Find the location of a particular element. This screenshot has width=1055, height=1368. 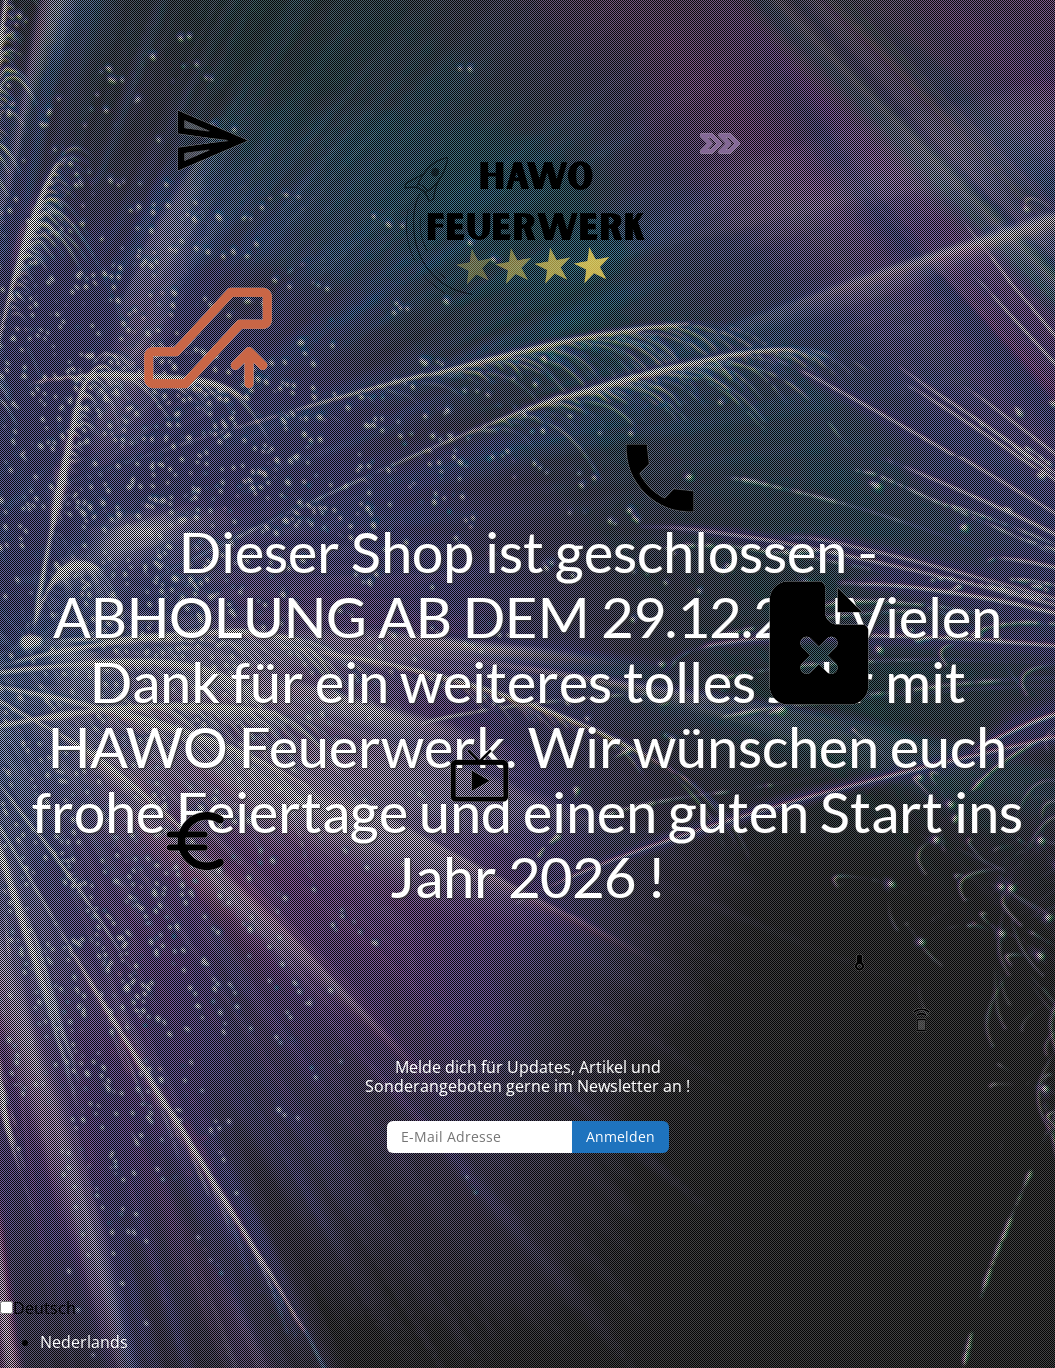

indicates lowest temperature setting or reading is located at coordinates (859, 962).